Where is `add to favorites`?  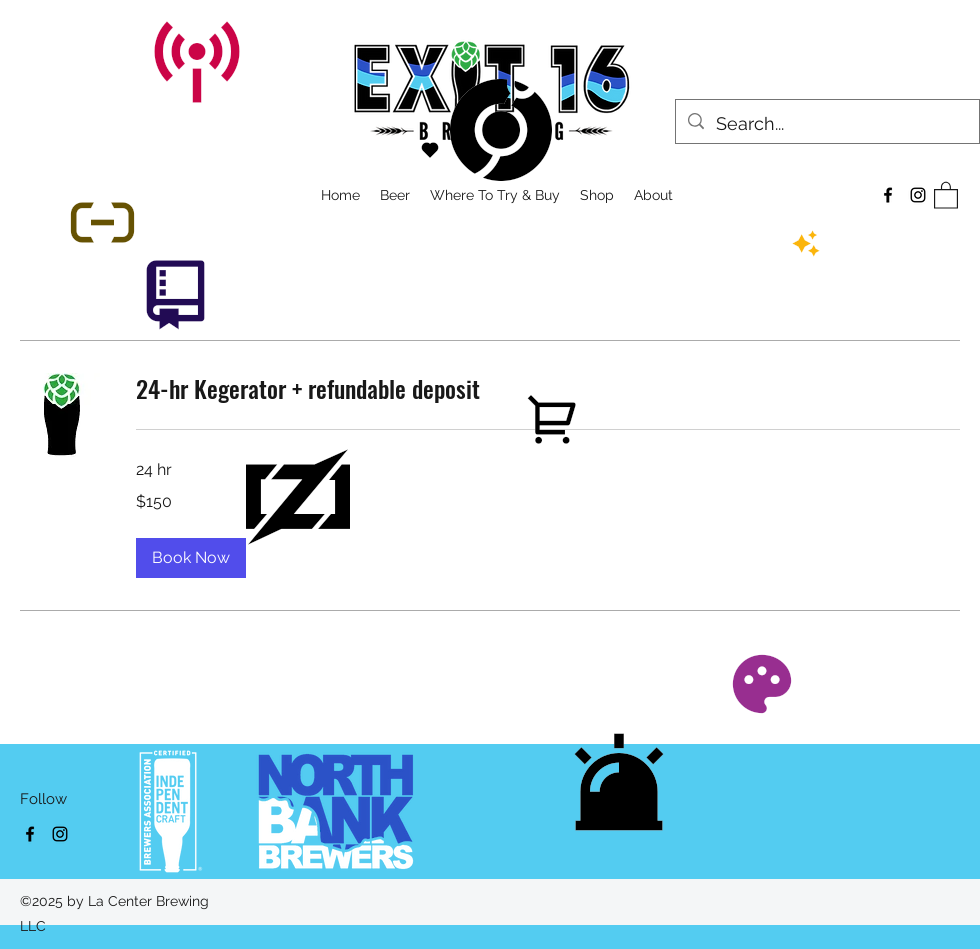
add to favorites is located at coordinates (430, 150).